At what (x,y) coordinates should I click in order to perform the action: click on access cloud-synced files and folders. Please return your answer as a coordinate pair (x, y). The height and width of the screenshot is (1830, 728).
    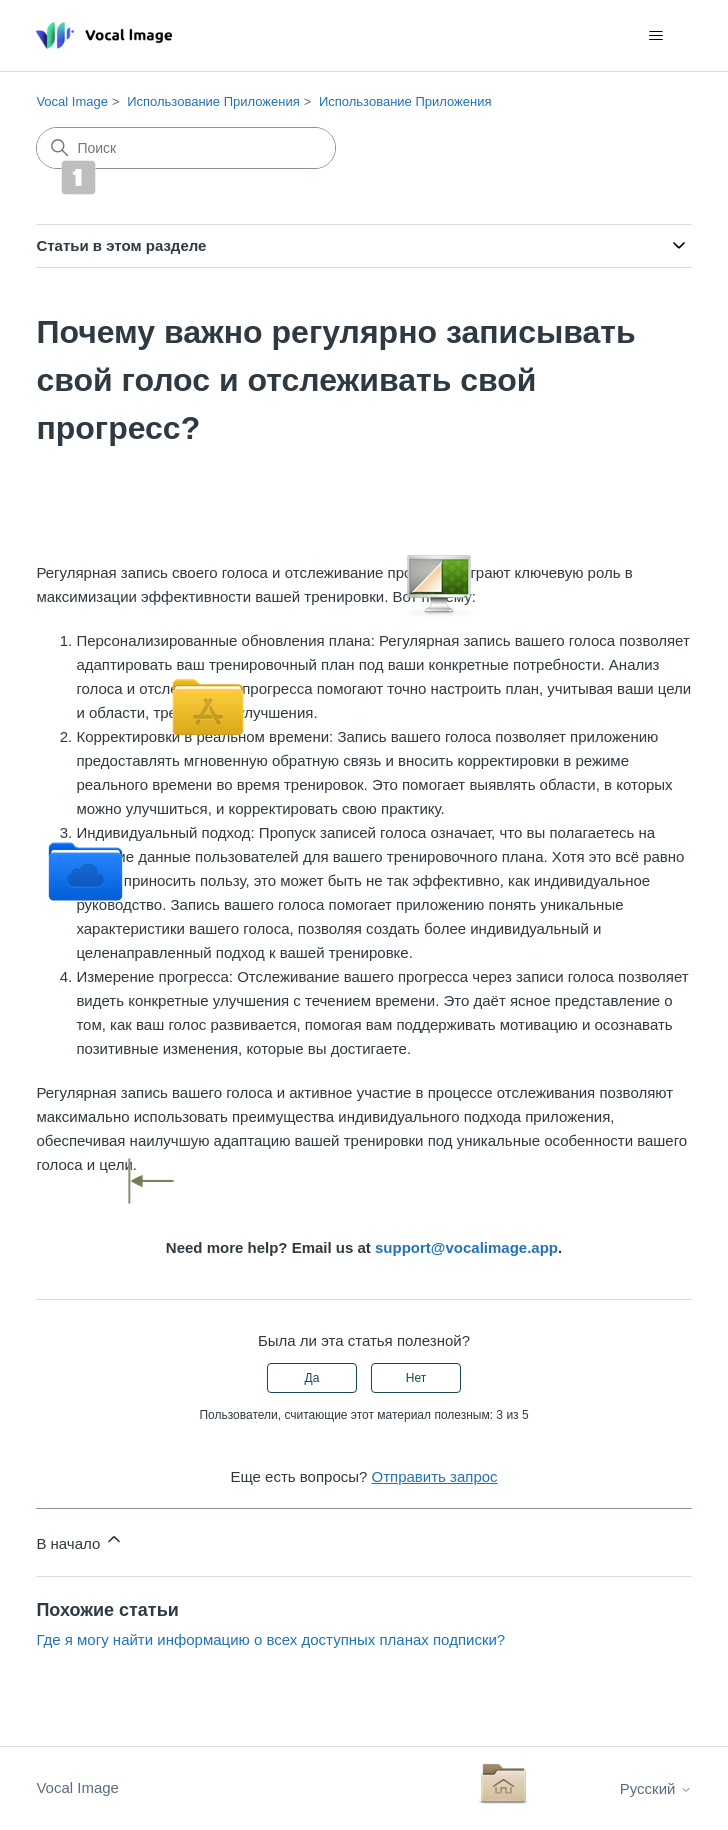
    Looking at the image, I should click on (85, 871).